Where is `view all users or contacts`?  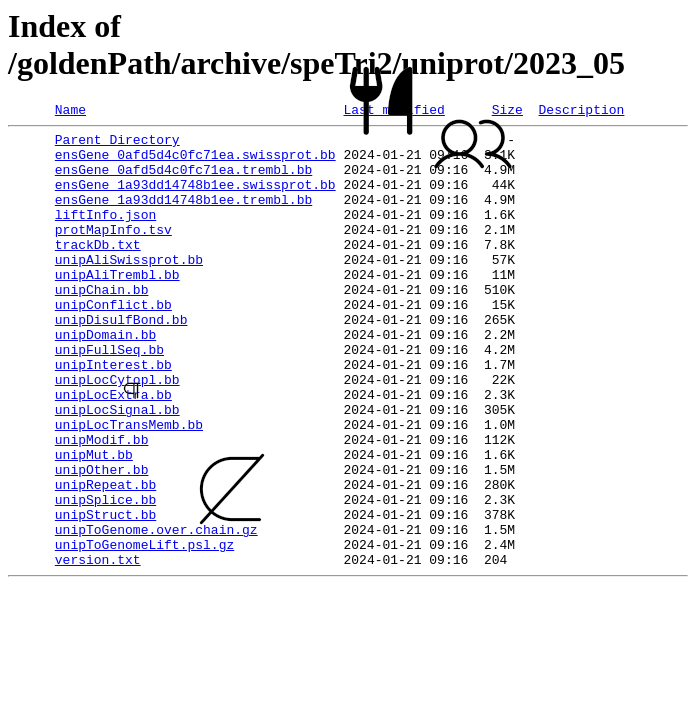 view all users or contacts is located at coordinates (473, 144).